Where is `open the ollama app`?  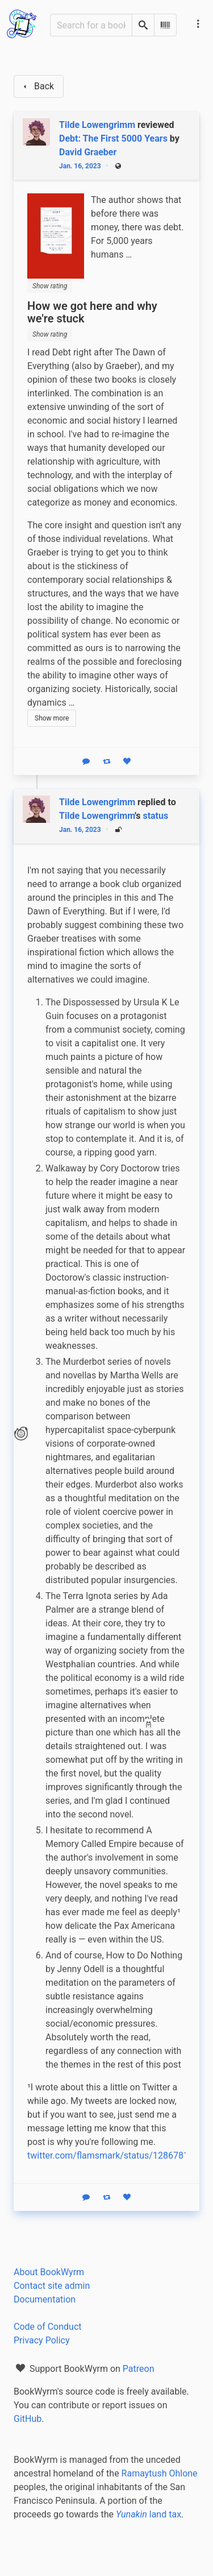 open the ollama app is located at coordinates (148, 1723).